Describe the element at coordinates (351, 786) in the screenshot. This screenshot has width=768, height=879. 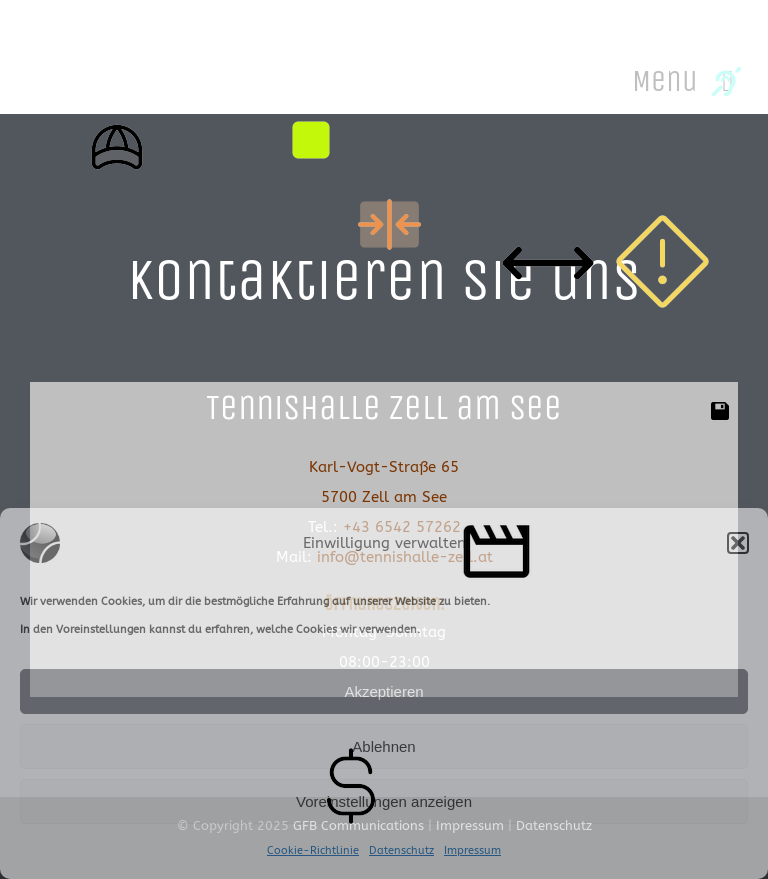
I see `view account balance or financial information` at that location.